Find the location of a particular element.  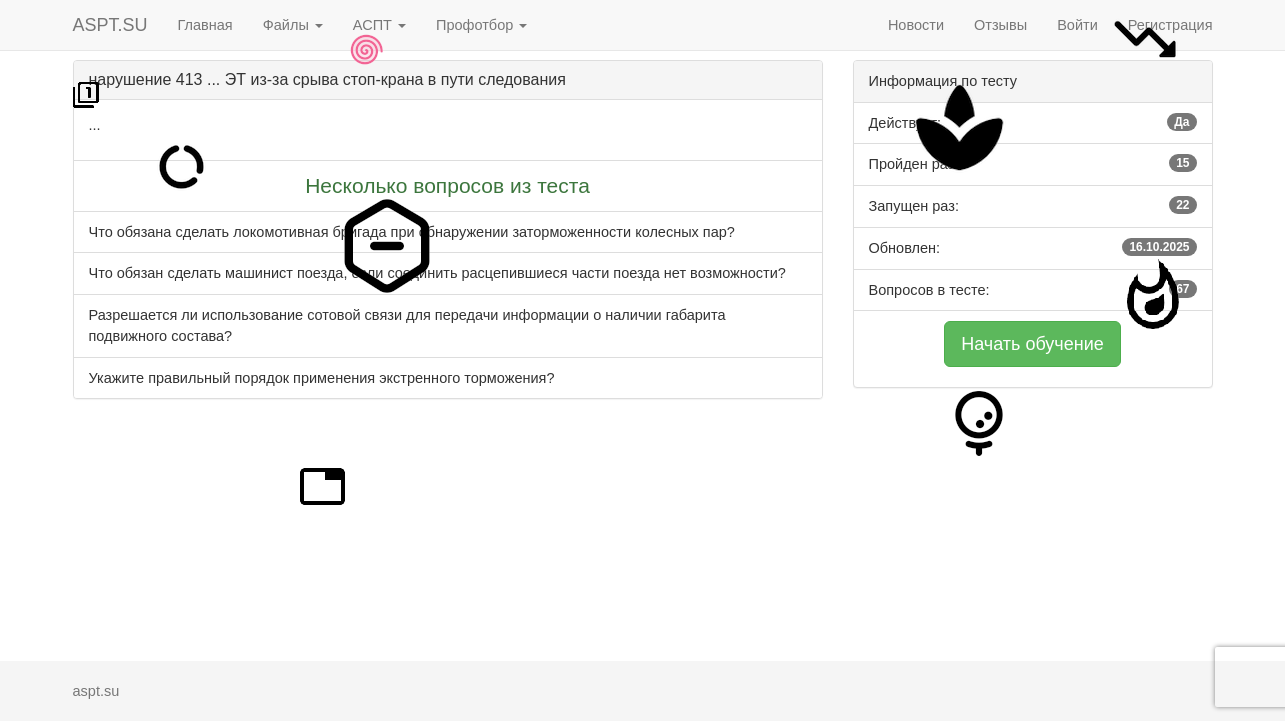

indicates loading or processing in progress is located at coordinates (365, 49).